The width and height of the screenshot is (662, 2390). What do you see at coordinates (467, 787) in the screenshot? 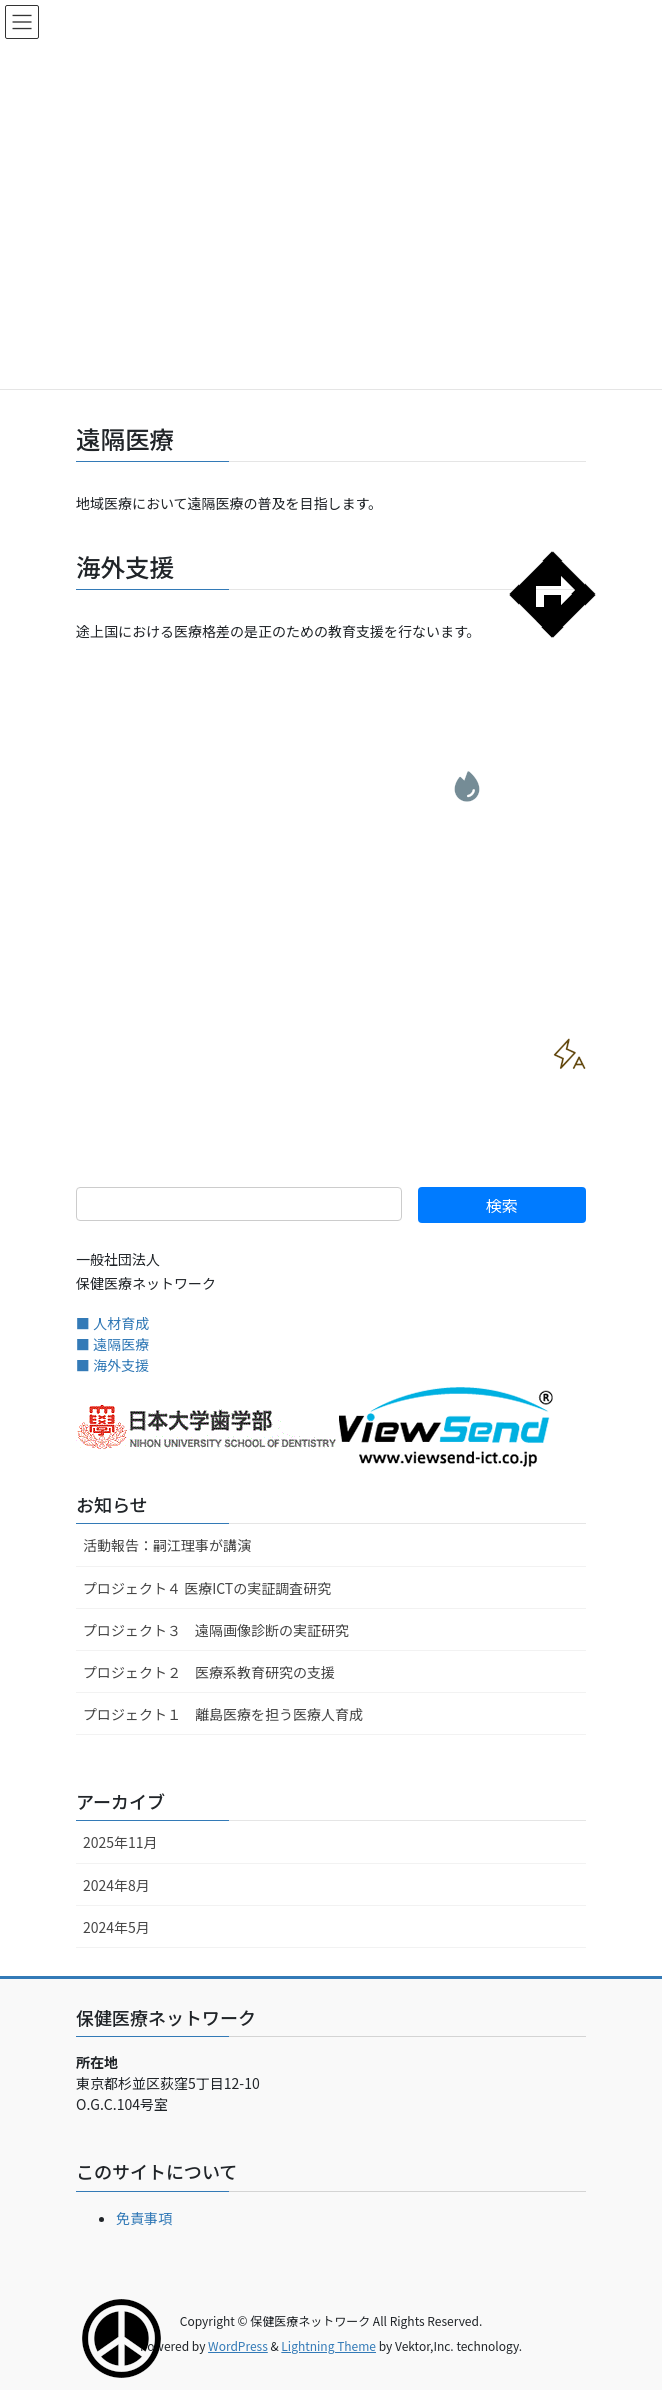
I see `indicates trending or popular content` at bounding box center [467, 787].